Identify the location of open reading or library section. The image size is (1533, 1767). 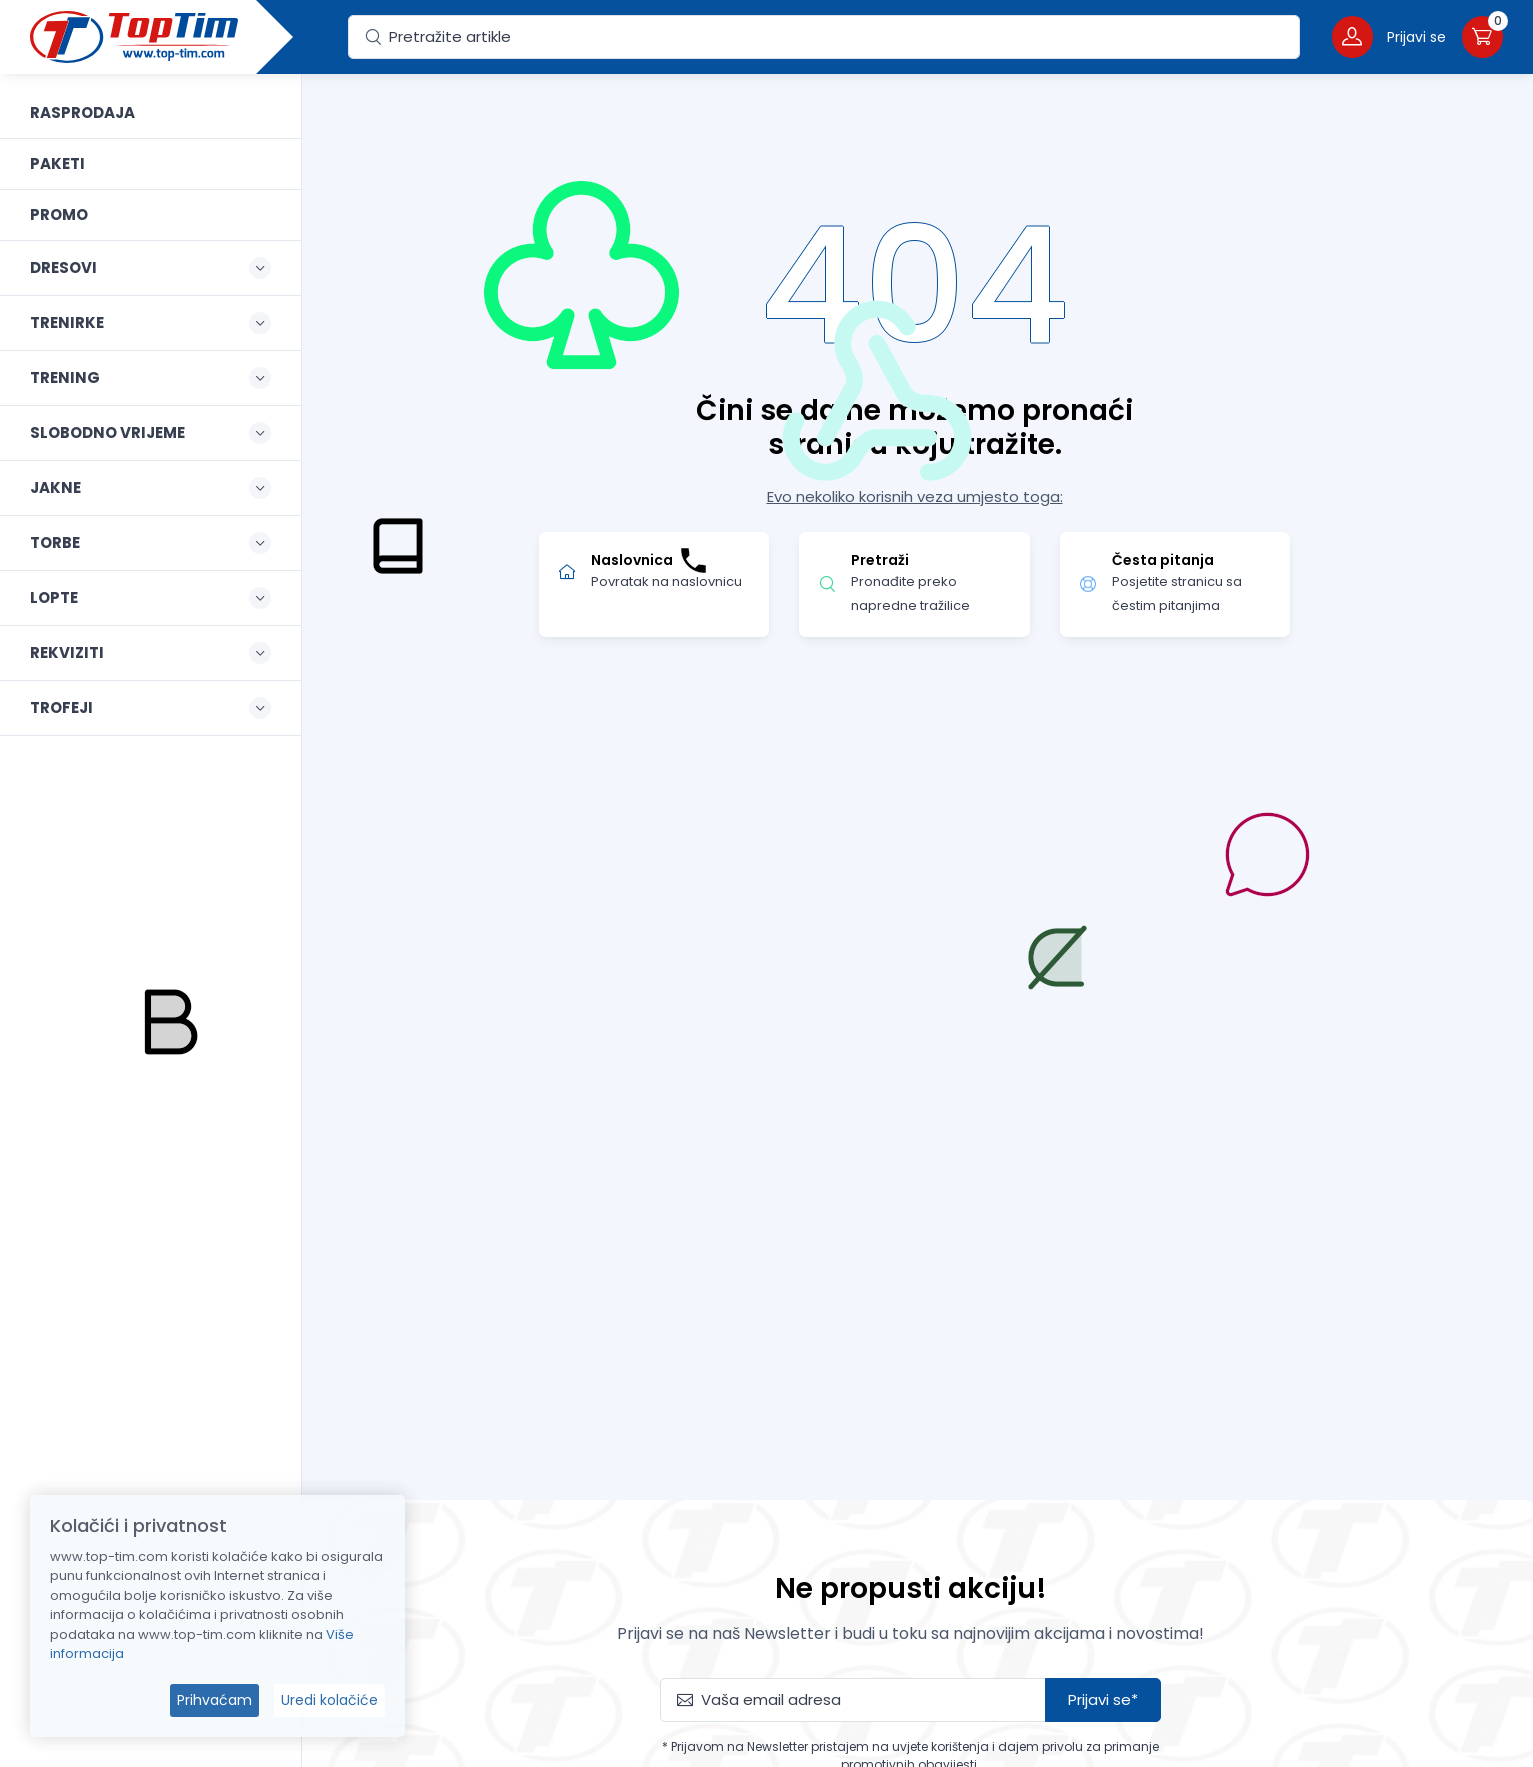
(398, 546).